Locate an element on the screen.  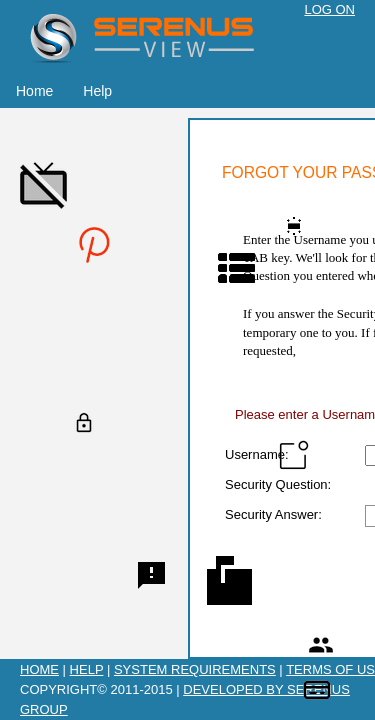
switch to list view is located at coordinates (238, 268).